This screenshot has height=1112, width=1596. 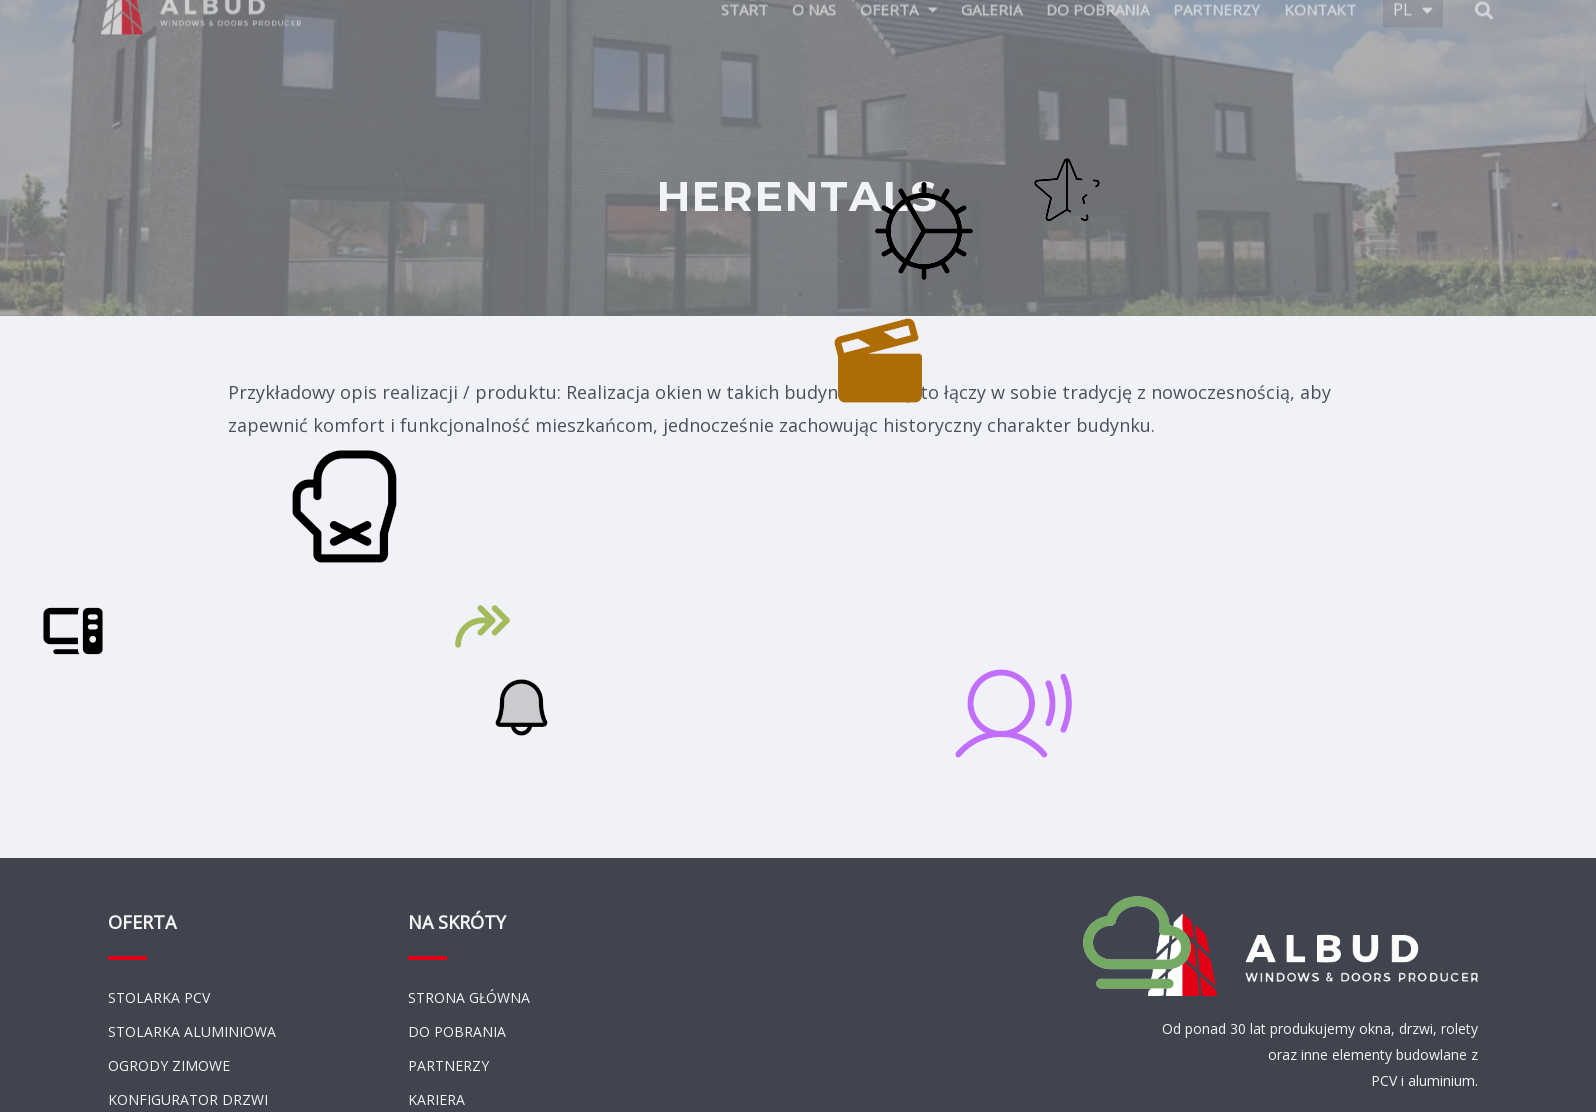 I want to click on indicates foggy weather conditions, so click(x=1135, y=945).